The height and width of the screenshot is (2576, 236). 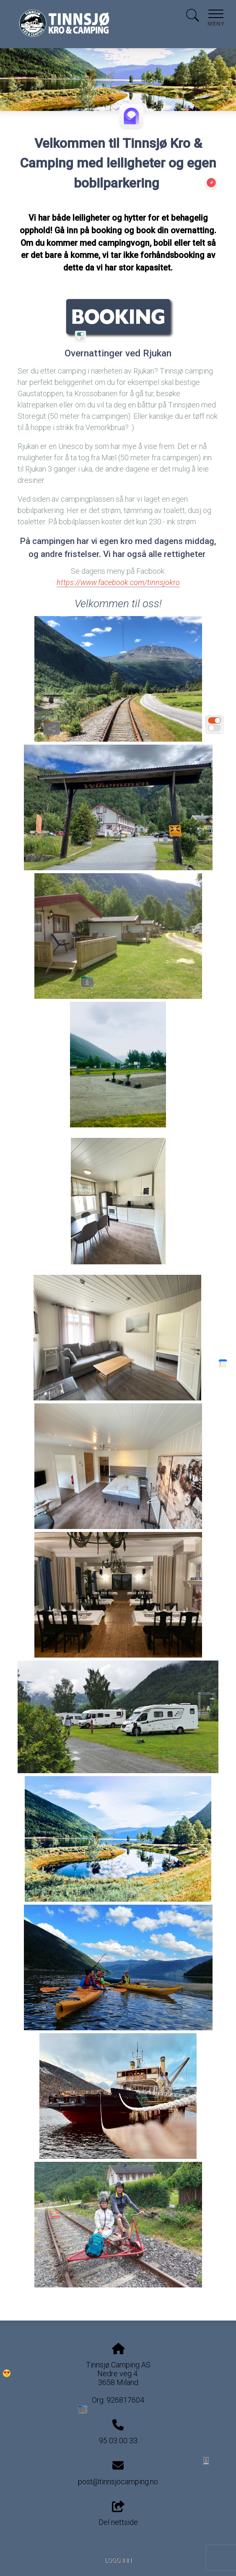 I want to click on open the Socialize messaging app, so click(x=7, y=2373).